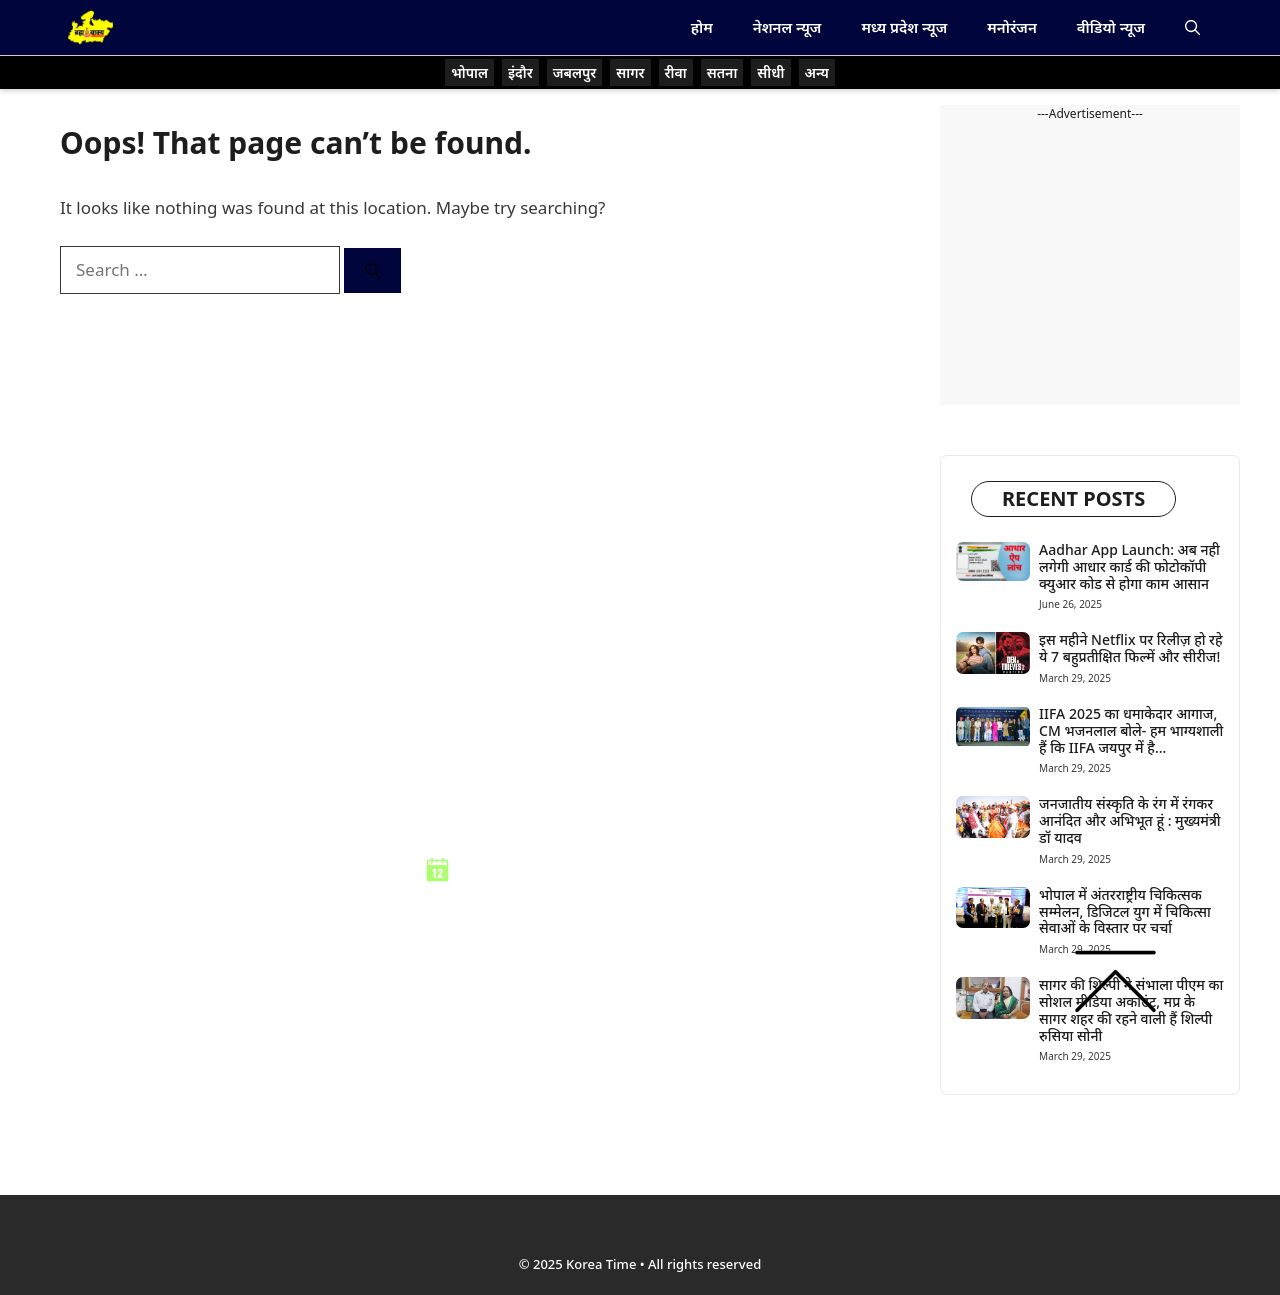 This screenshot has height=1295, width=1280. Describe the element at coordinates (437, 870) in the screenshot. I see `open calendar or date picker` at that location.